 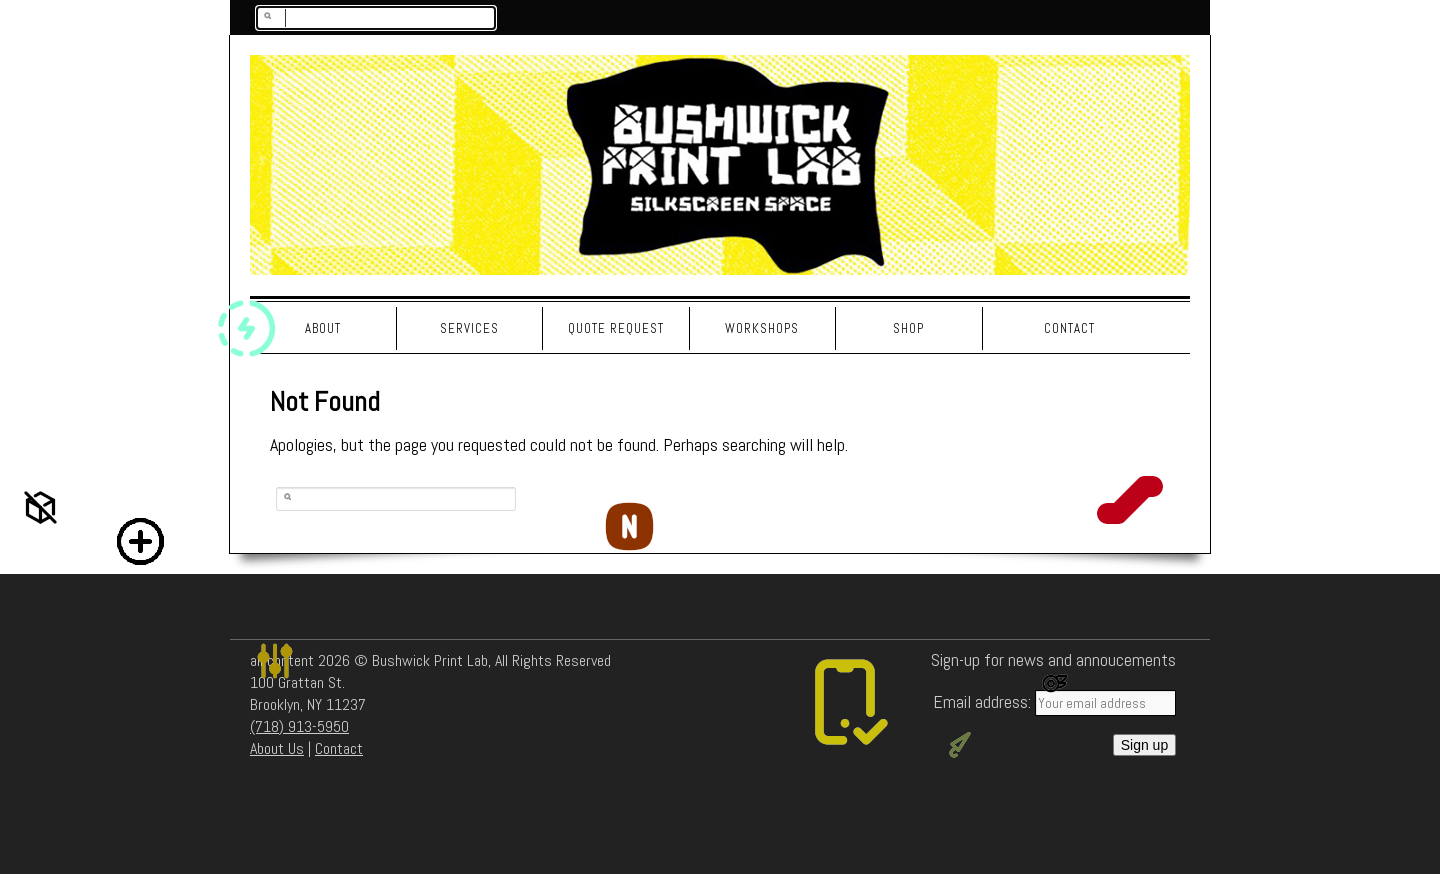 What do you see at coordinates (246, 328) in the screenshot?
I see `charging in progress` at bounding box center [246, 328].